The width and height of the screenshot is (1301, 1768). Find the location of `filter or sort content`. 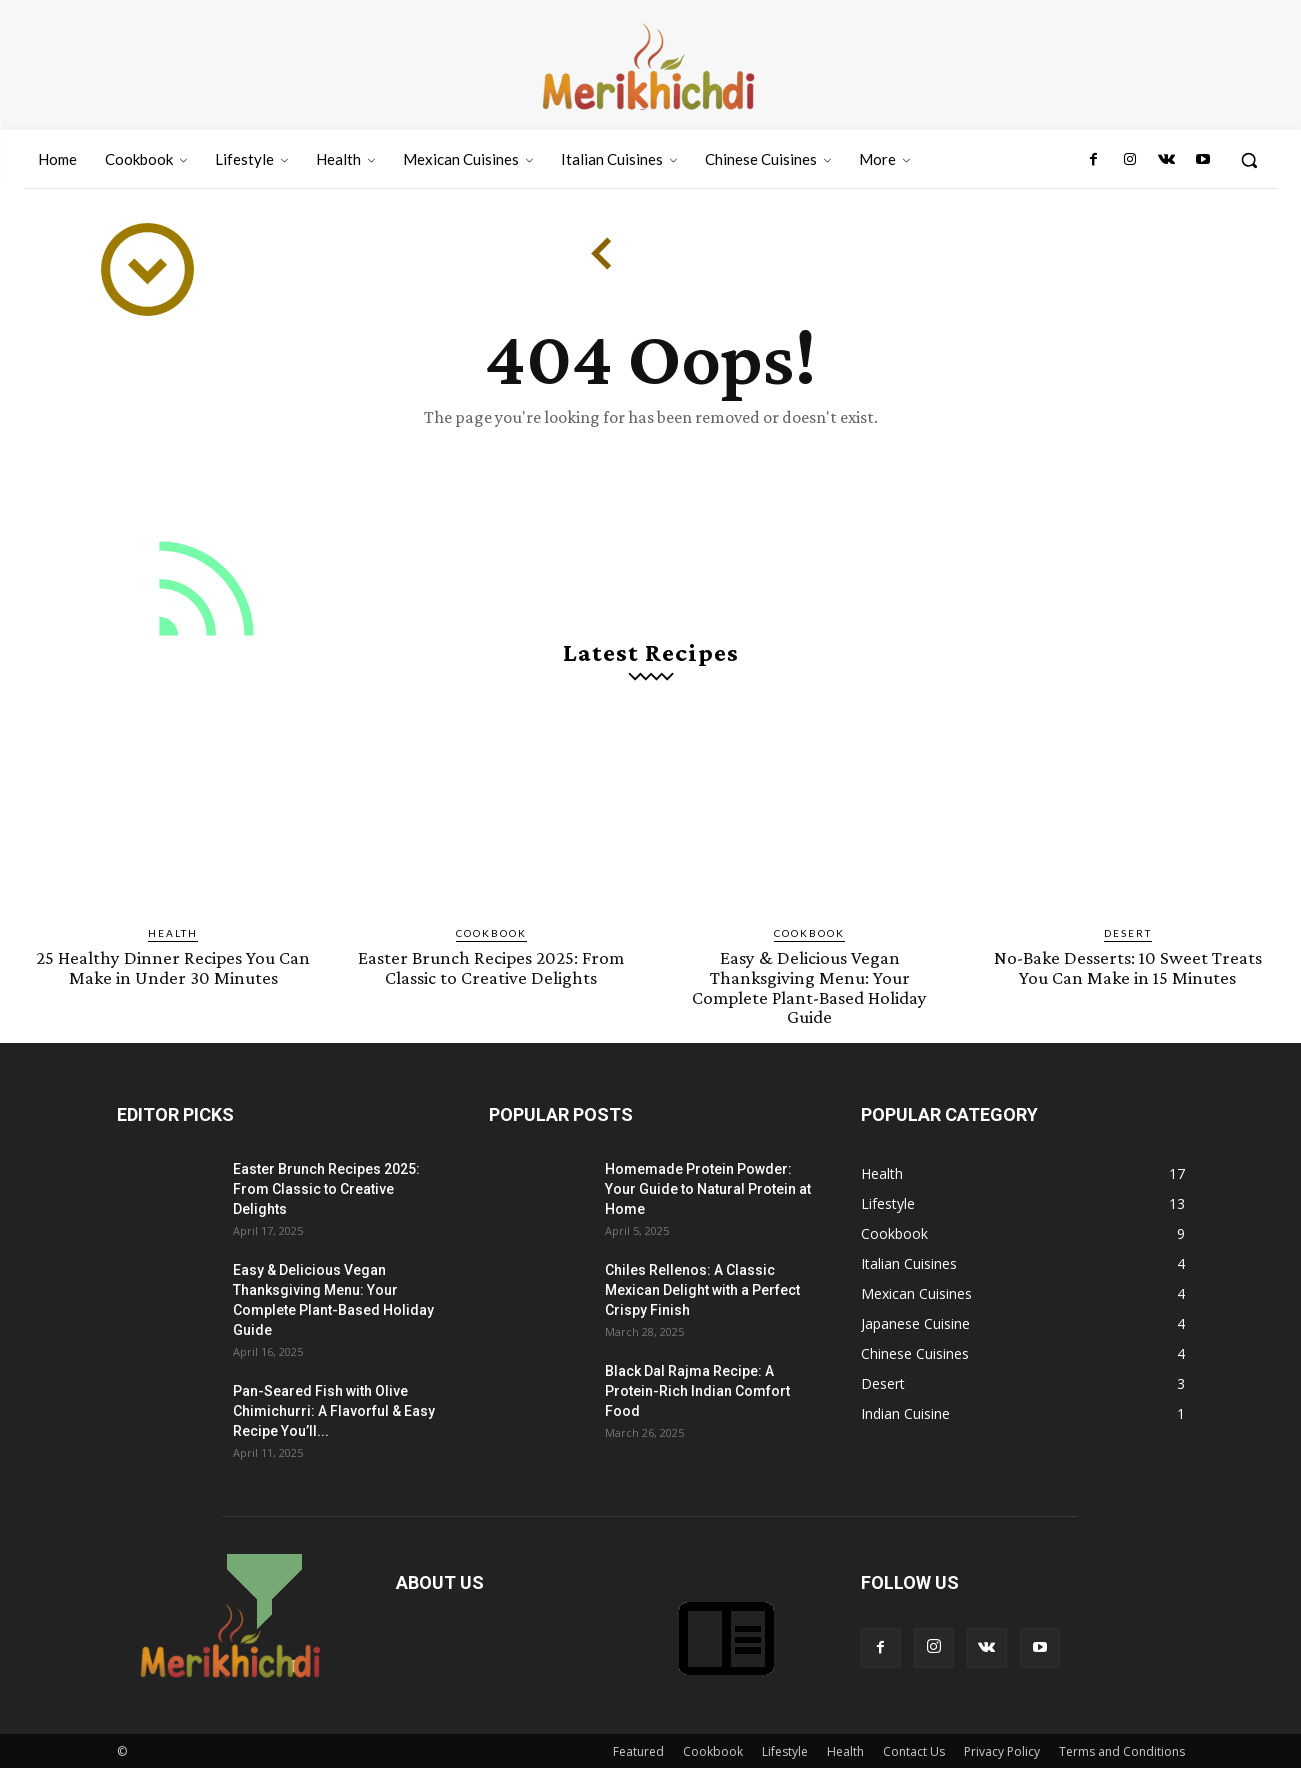

filter or sort content is located at coordinates (264, 1591).